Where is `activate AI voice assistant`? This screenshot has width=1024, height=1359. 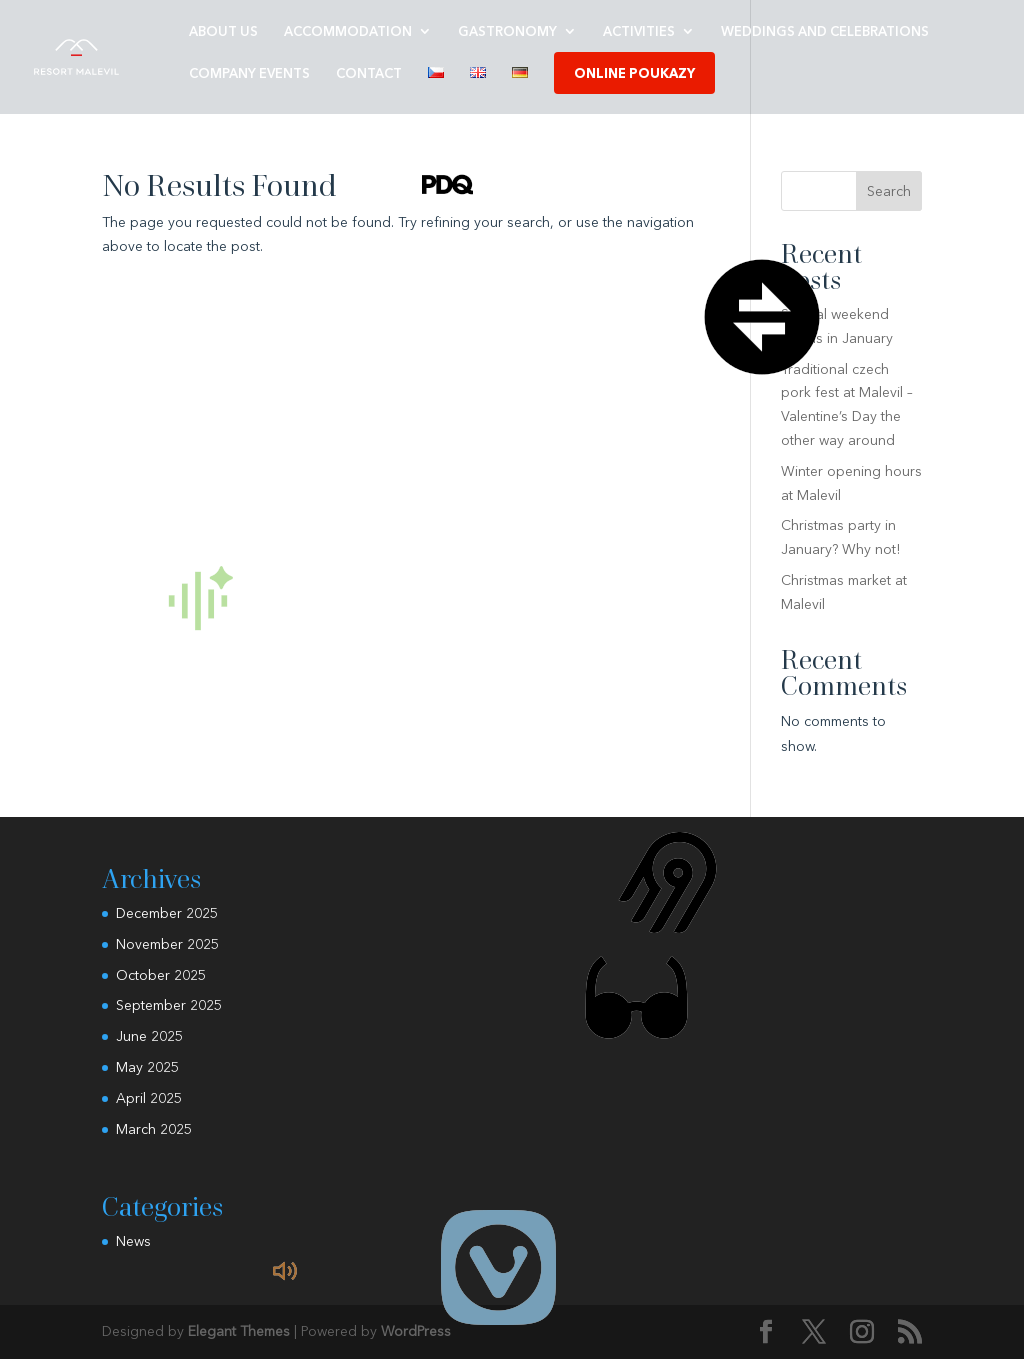
activate AI voice assistant is located at coordinates (198, 601).